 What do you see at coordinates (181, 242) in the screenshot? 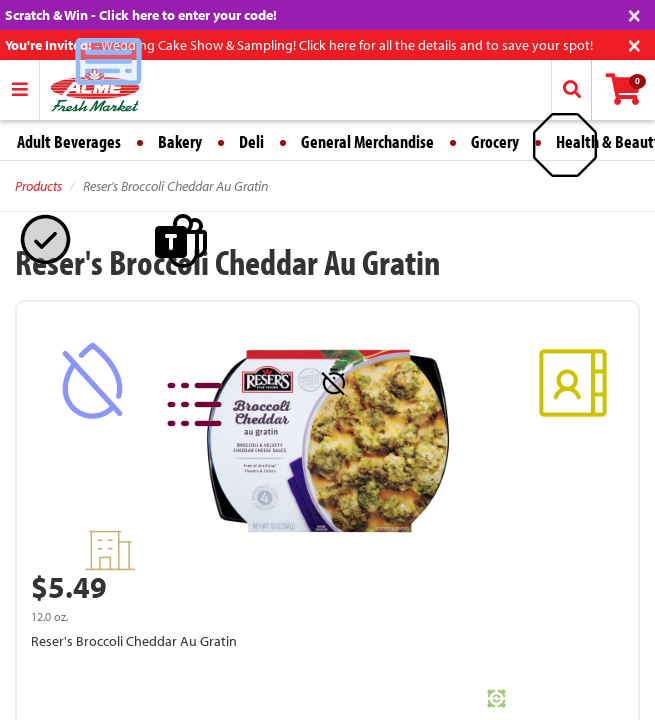
I see `open microsoft teams` at bounding box center [181, 242].